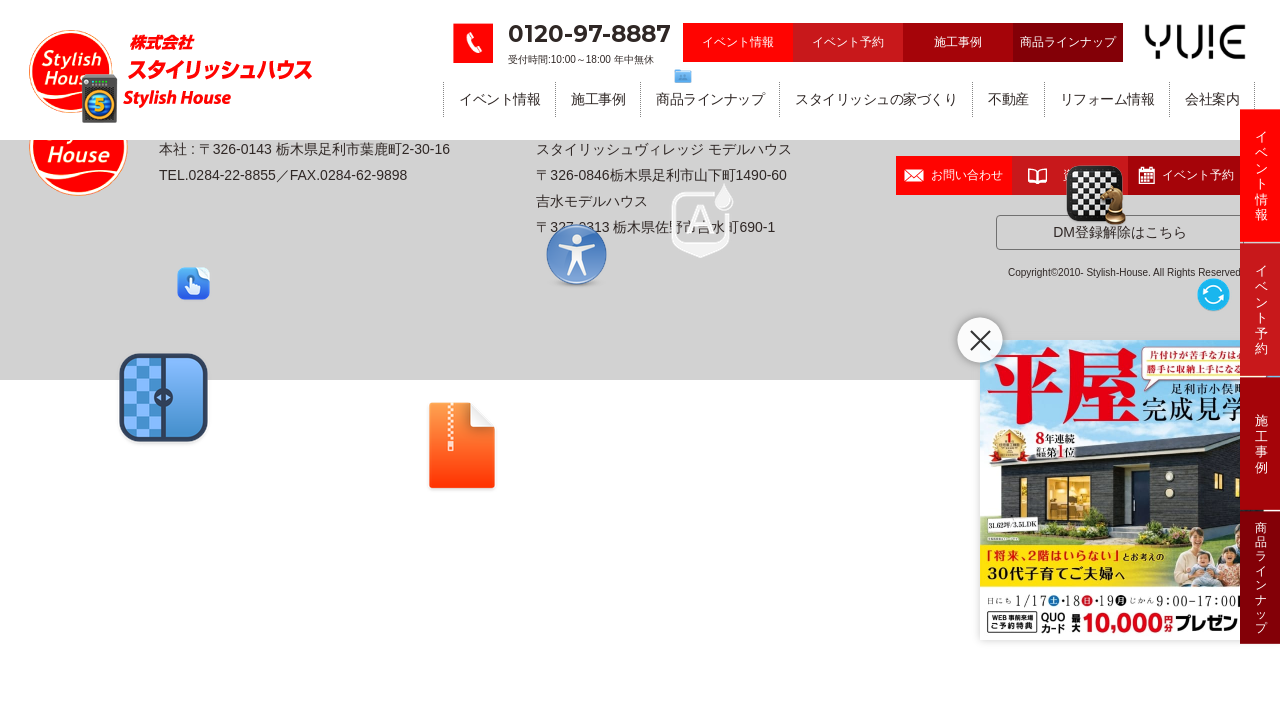 The height and width of the screenshot is (720, 1280). I want to click on access RAID 5 storage configuration, so click(99, 98).